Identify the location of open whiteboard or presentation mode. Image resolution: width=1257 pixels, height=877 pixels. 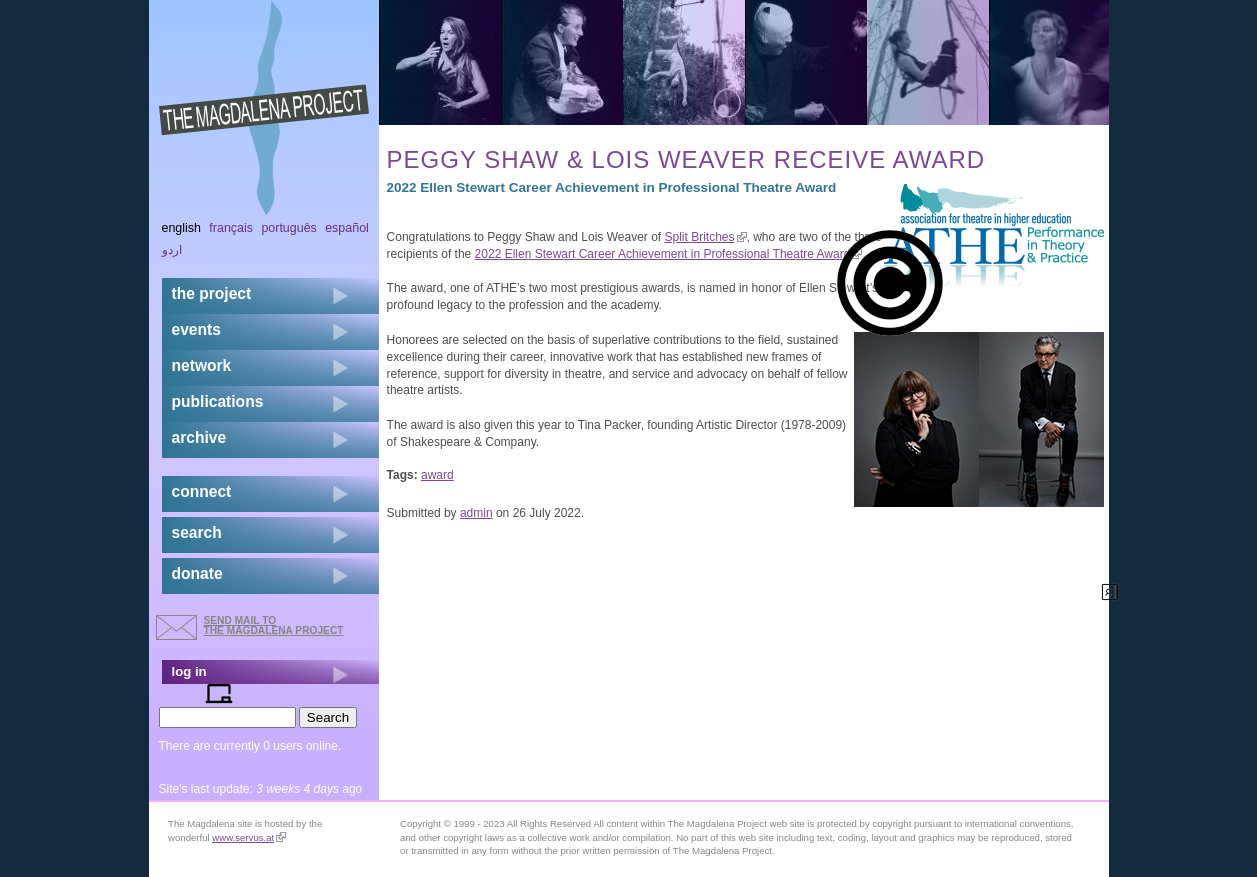
(219, 694).